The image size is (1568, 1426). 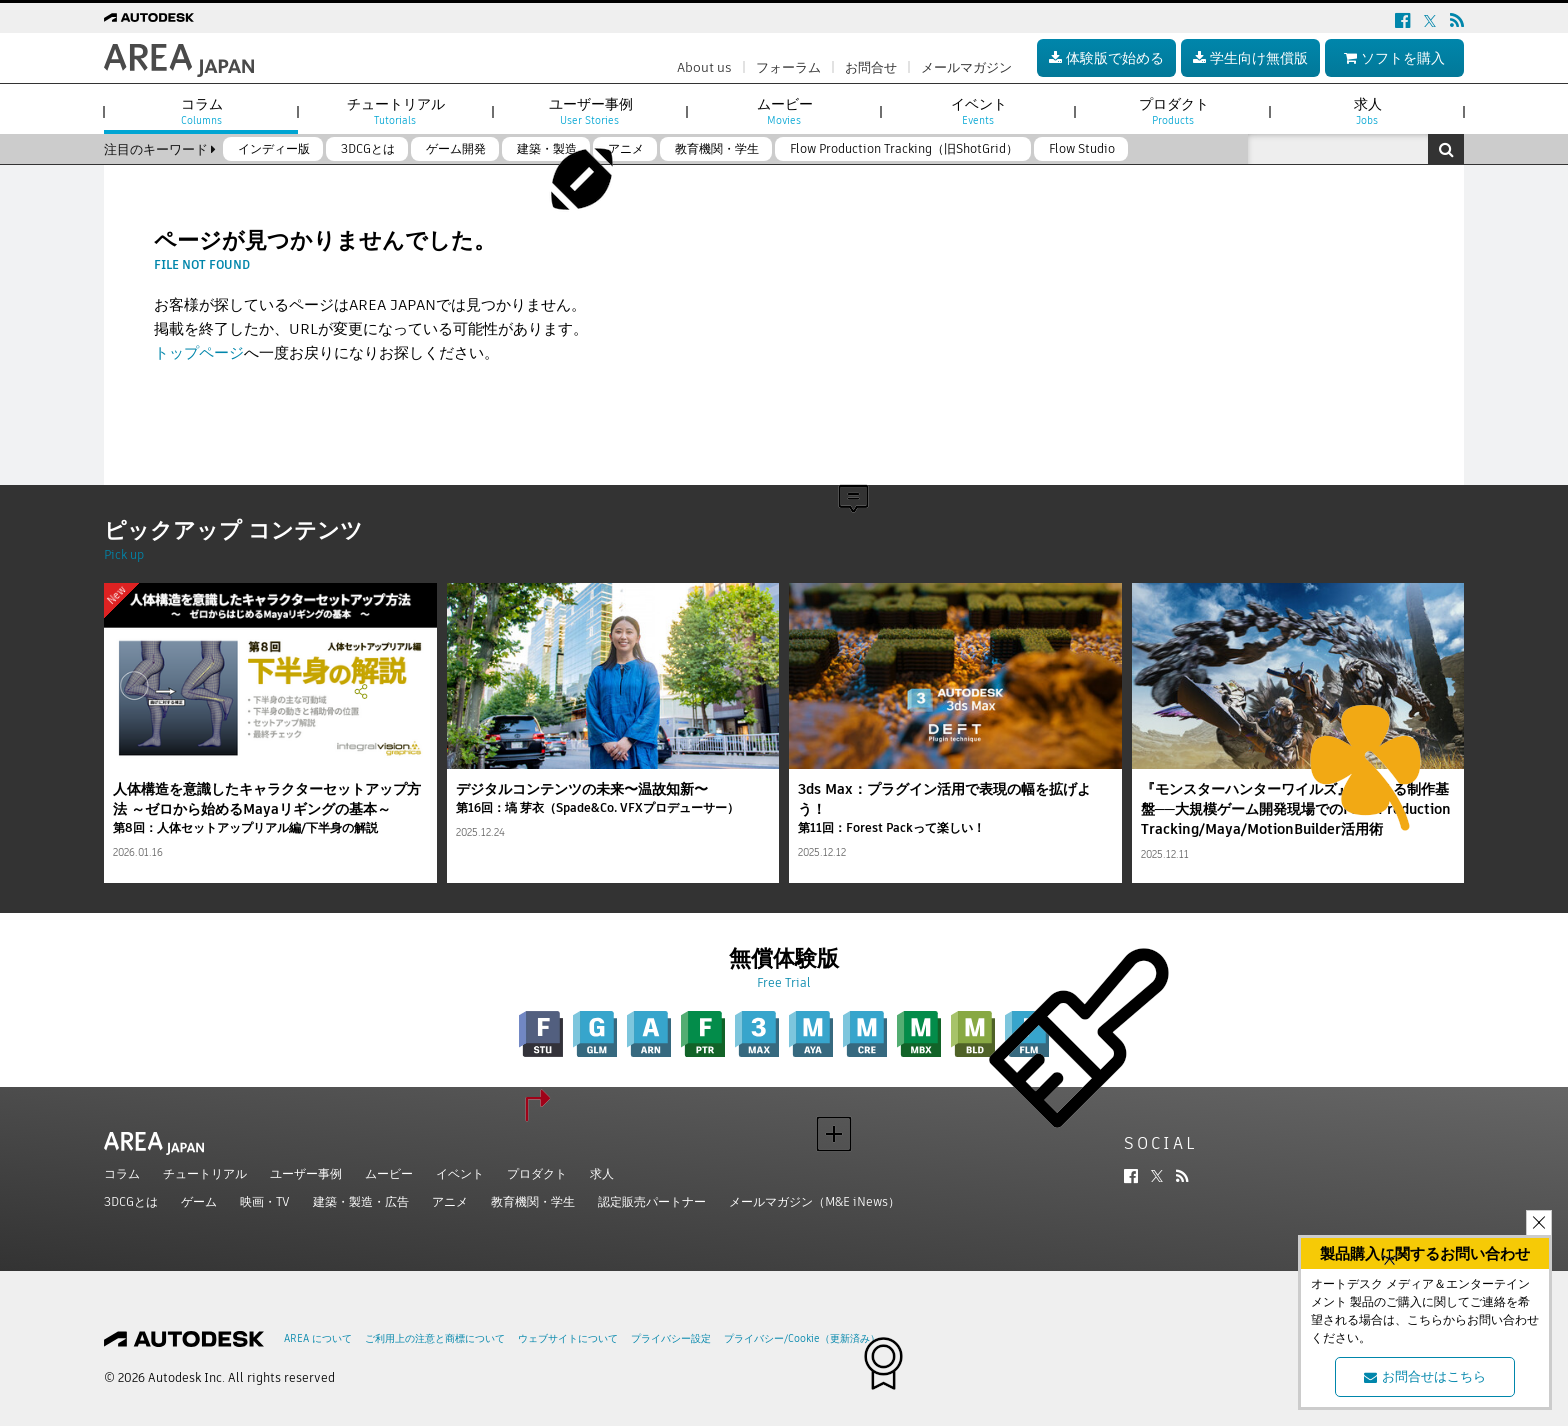 I want to click on share content to social networks, so click(x=361, y=691).